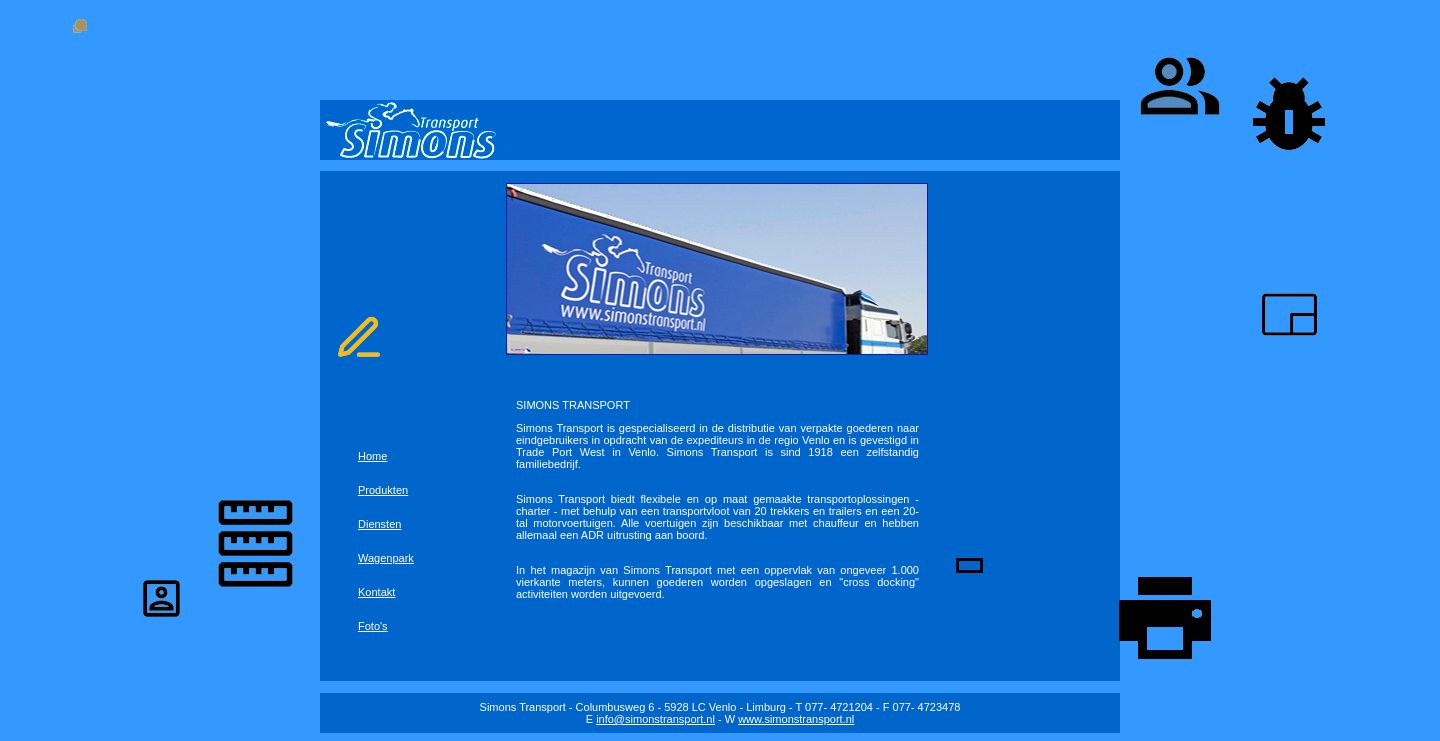  I want to click on find pest control services nearby, so click(1289, 114).